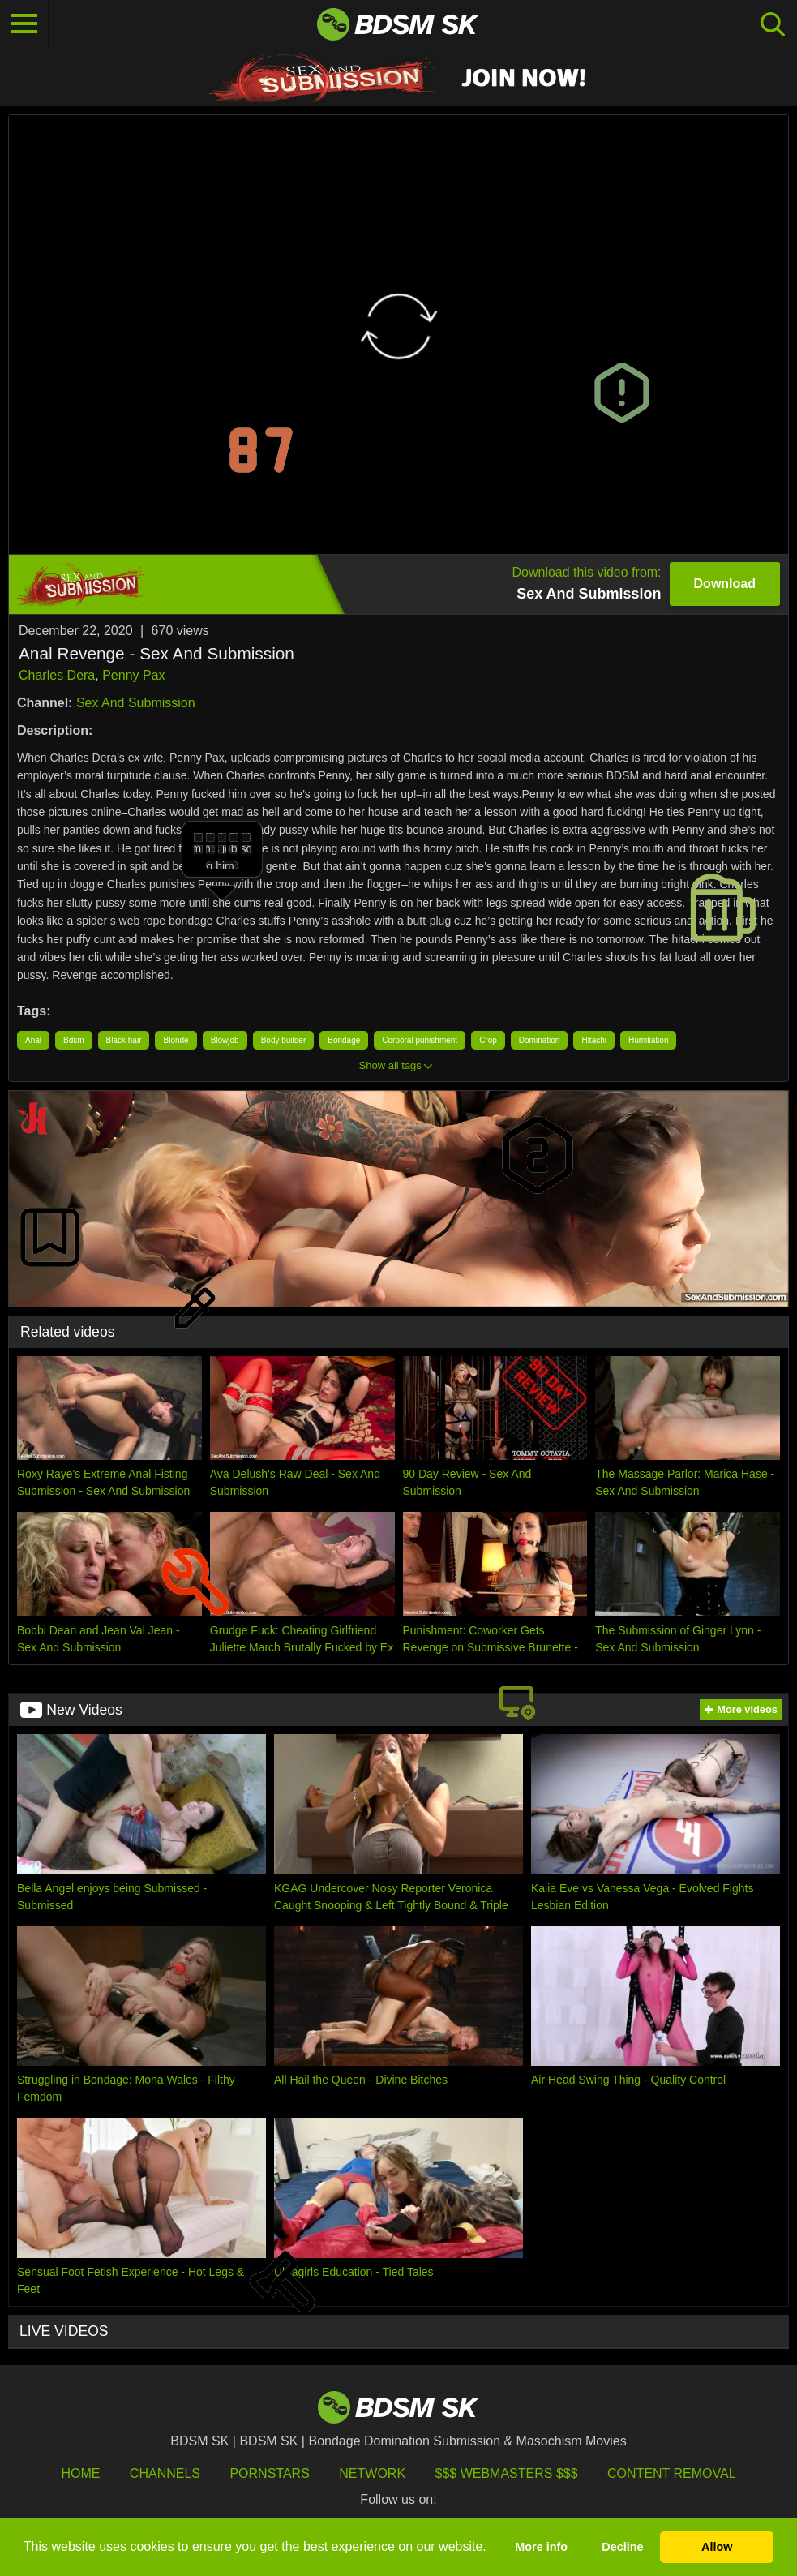 The image size is (797, 2576). Describe the element at coordinates (516, 1702) in the screenshot. I see `pin this device to your workspace` at that location.